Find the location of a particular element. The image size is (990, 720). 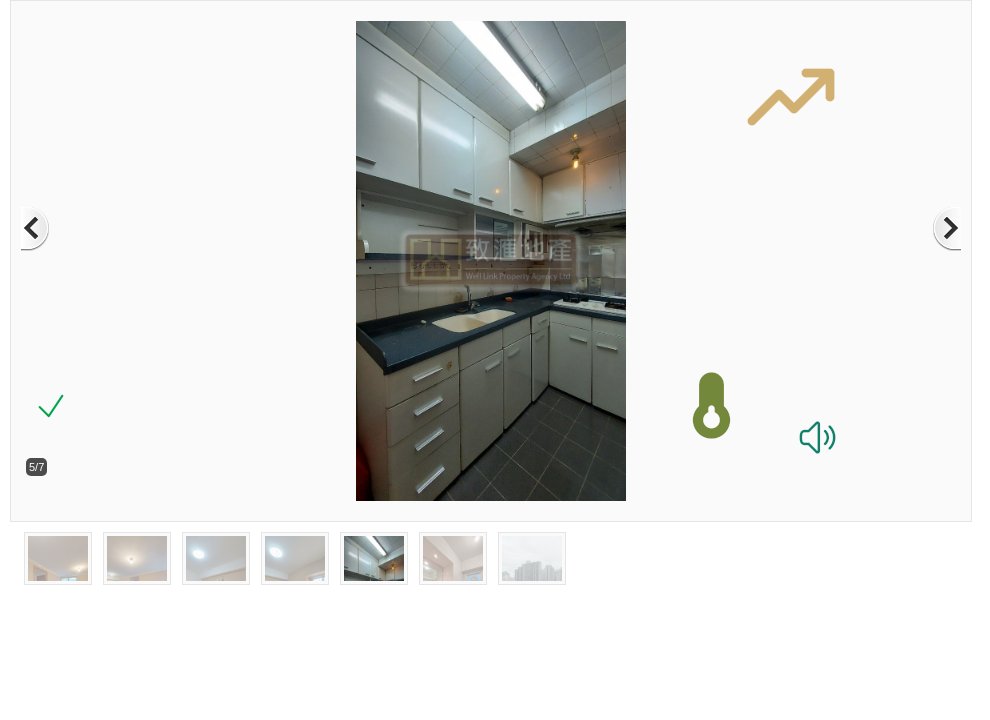

indicates low temperature reading is located at coordinates (711, 405).